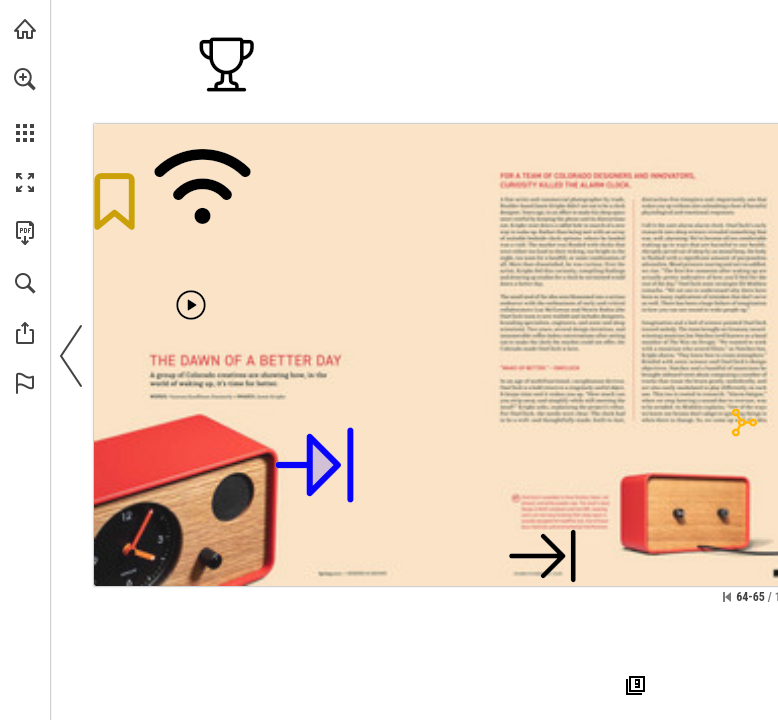  I want to click on save this item for later, so click(114, 201).